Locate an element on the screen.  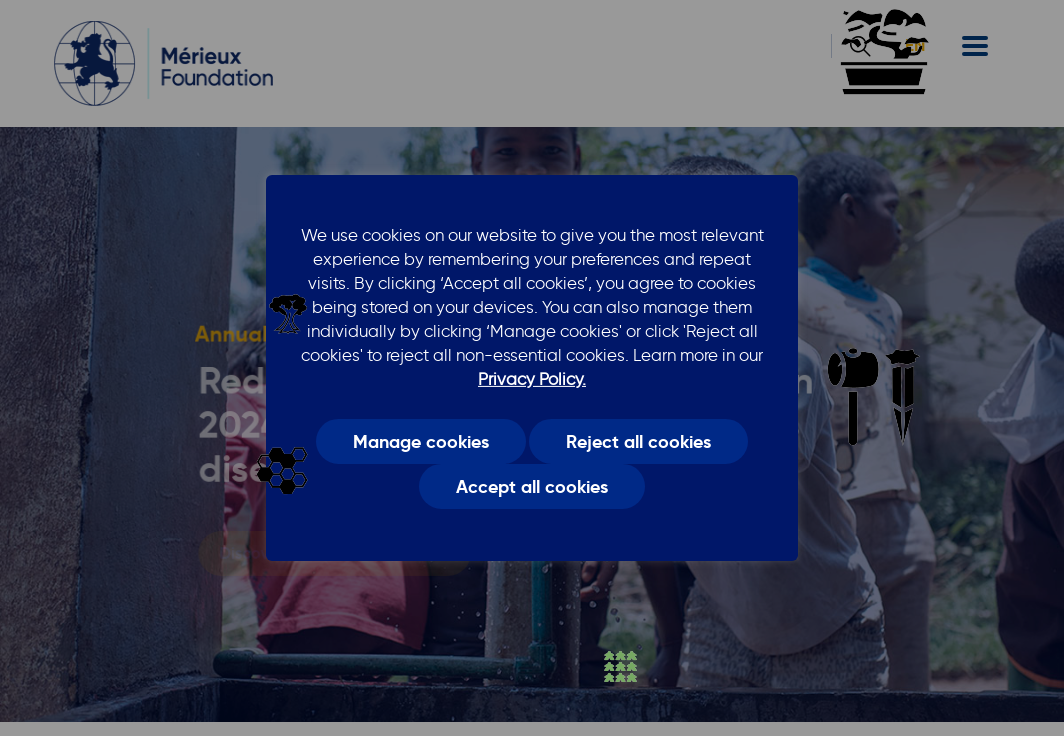
represents nature or environmental features in a game is located at coordinates (288, 314).